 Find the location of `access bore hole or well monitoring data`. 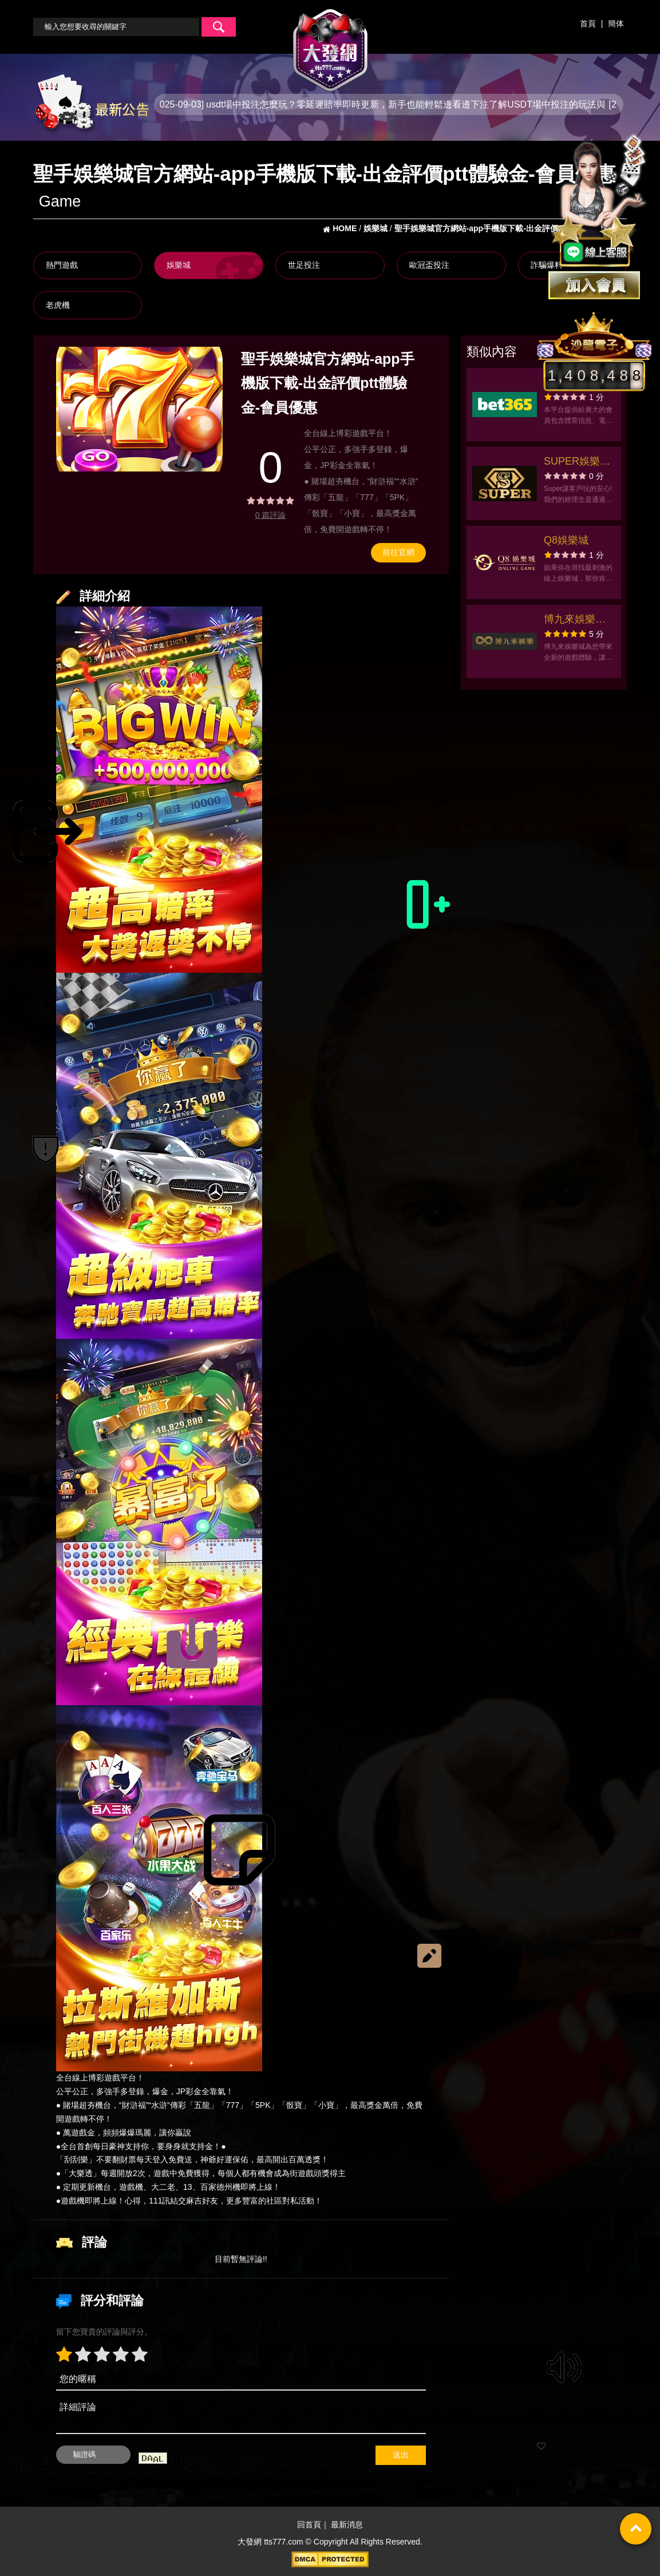

access bore hole or well monitoring data is located at coordinates (192, 1643).